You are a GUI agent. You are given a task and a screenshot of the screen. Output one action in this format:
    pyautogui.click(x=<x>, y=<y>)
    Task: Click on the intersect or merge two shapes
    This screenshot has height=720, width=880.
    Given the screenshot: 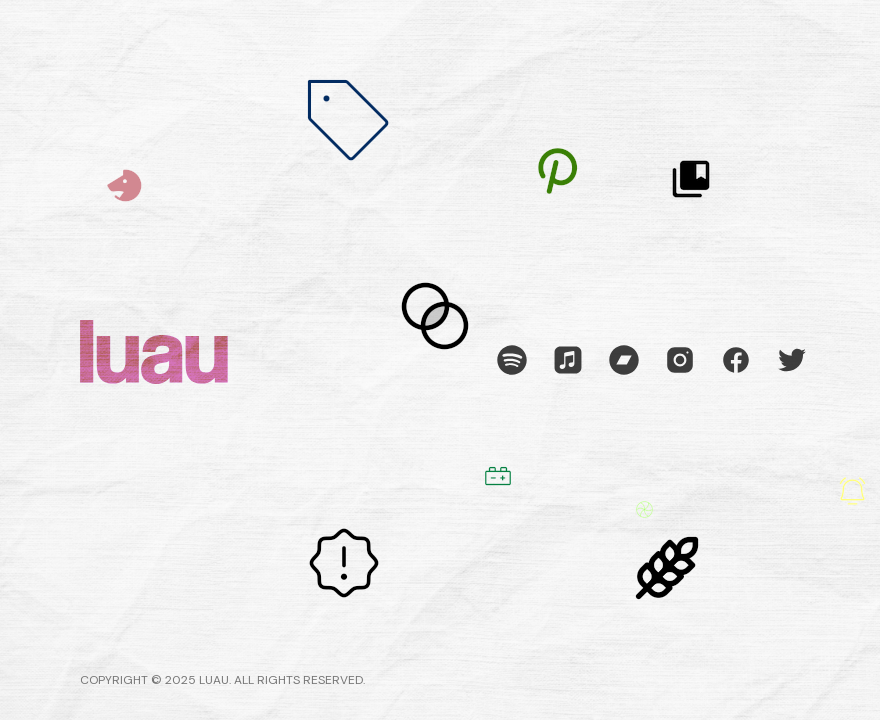 What is the action you would take?
    pyautogui.click(x=435, y=316)
    